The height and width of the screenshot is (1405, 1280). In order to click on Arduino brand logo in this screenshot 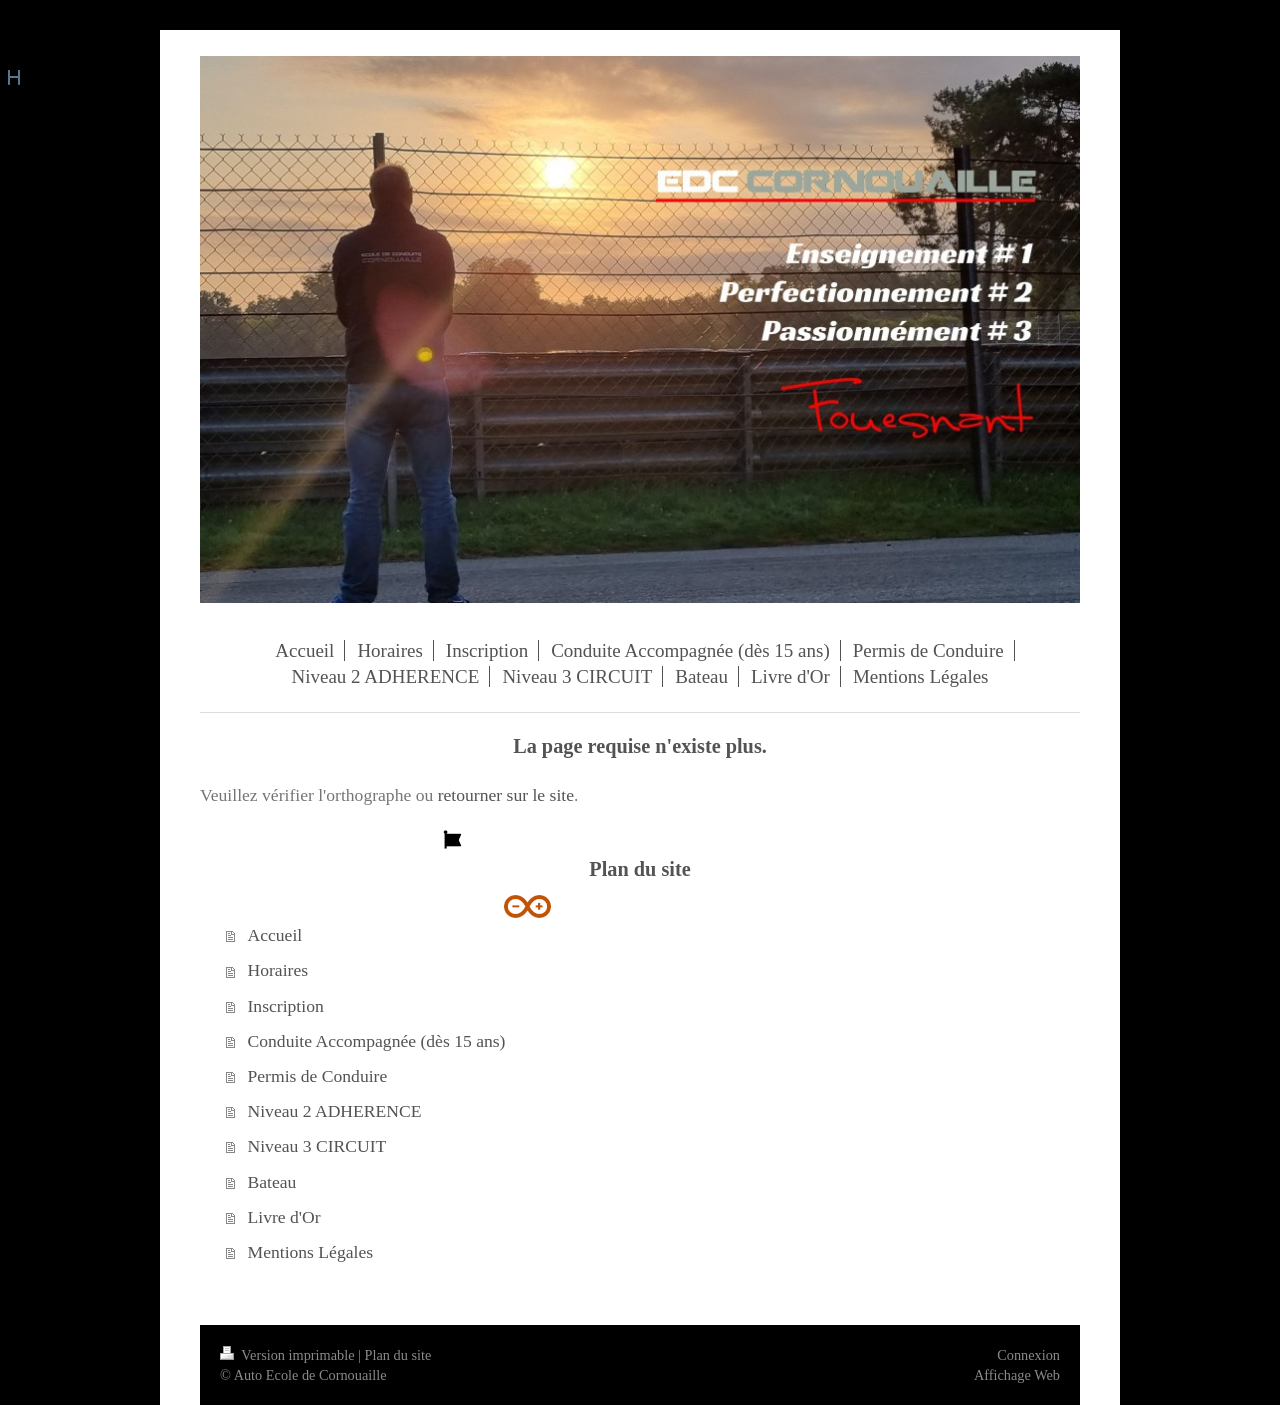, I will do `click(527, 906)`.